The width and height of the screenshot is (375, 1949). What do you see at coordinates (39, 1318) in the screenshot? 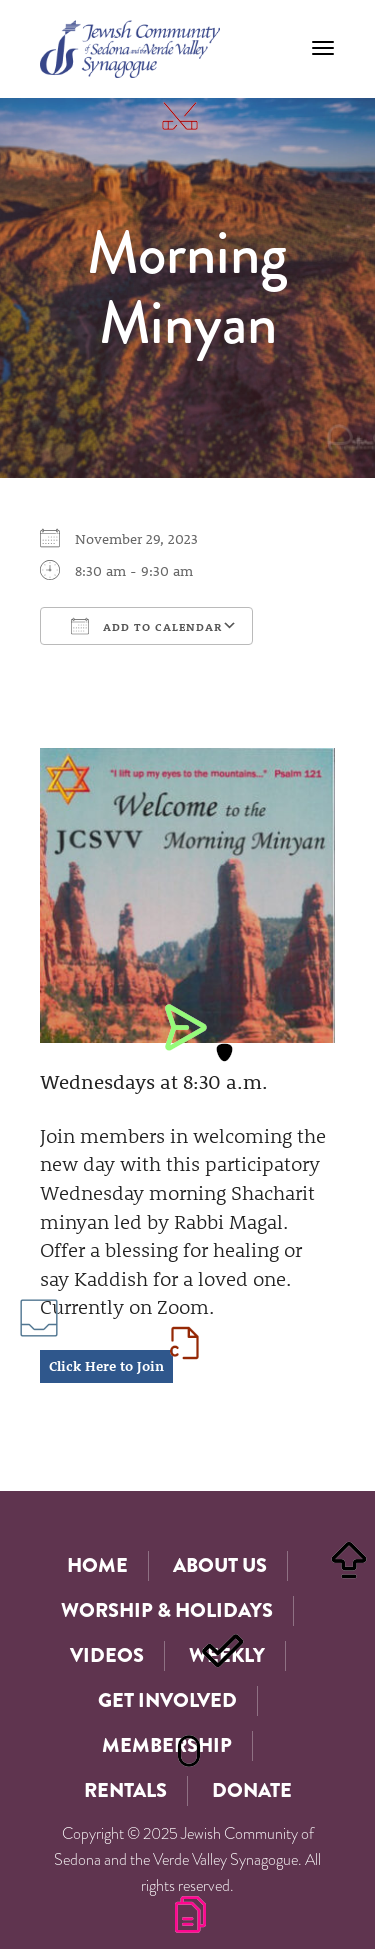
I see `access inbox or incoming items` at bounding box center [39, 1318].